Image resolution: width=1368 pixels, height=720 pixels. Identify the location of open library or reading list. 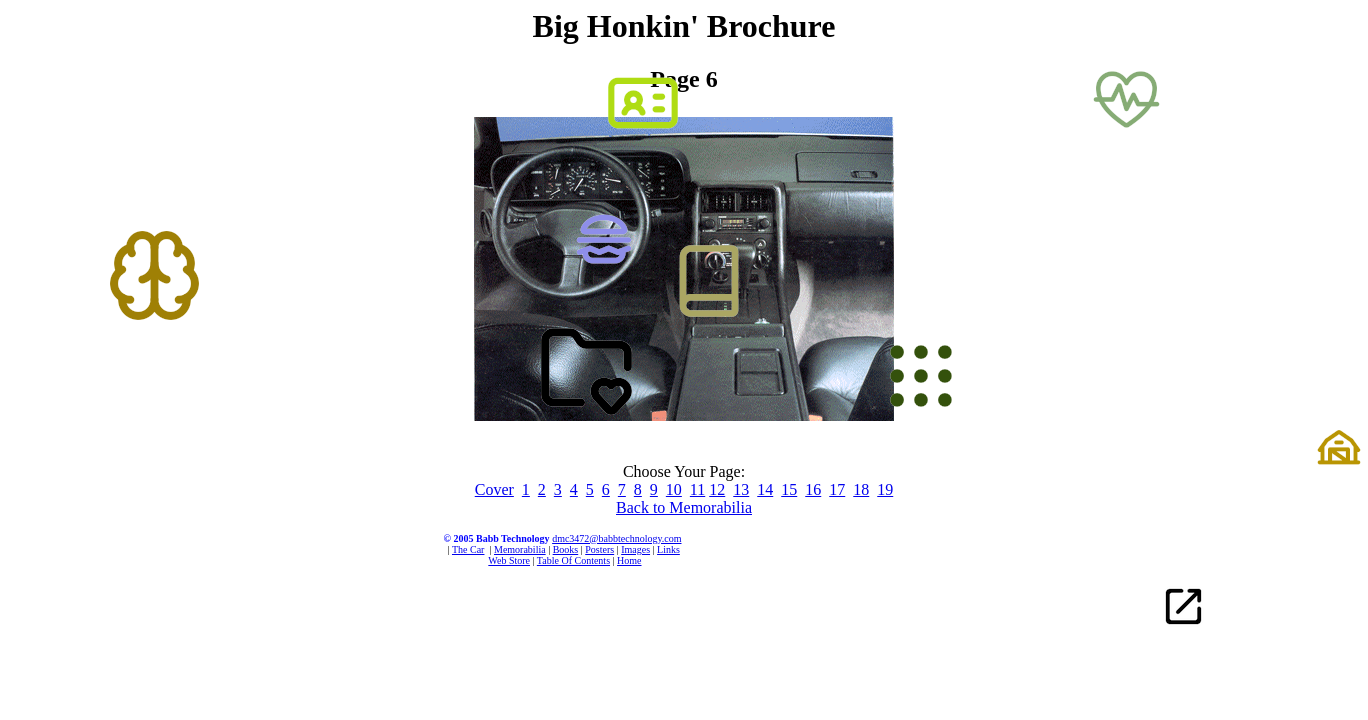
(709, 281).